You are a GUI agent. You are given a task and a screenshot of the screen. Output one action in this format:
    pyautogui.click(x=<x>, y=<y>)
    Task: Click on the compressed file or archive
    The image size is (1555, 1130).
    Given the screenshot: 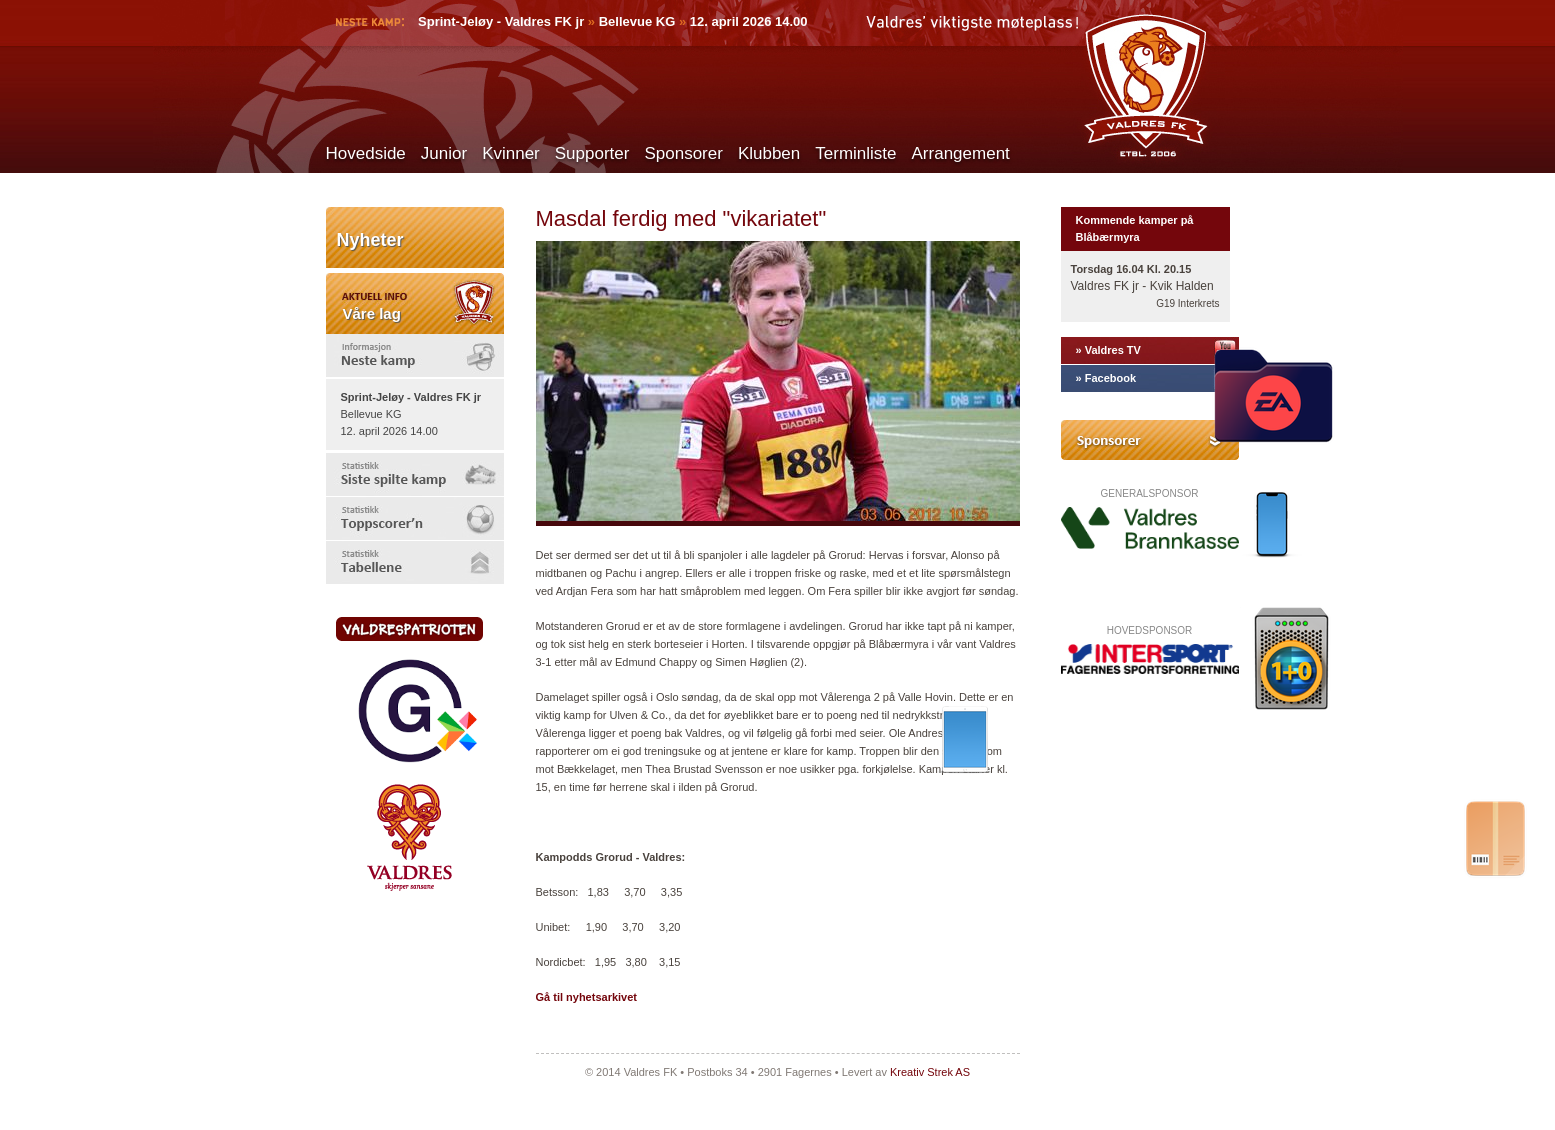 What is the action you would take?
    pyautogui.click(x=1495, y=838)
    